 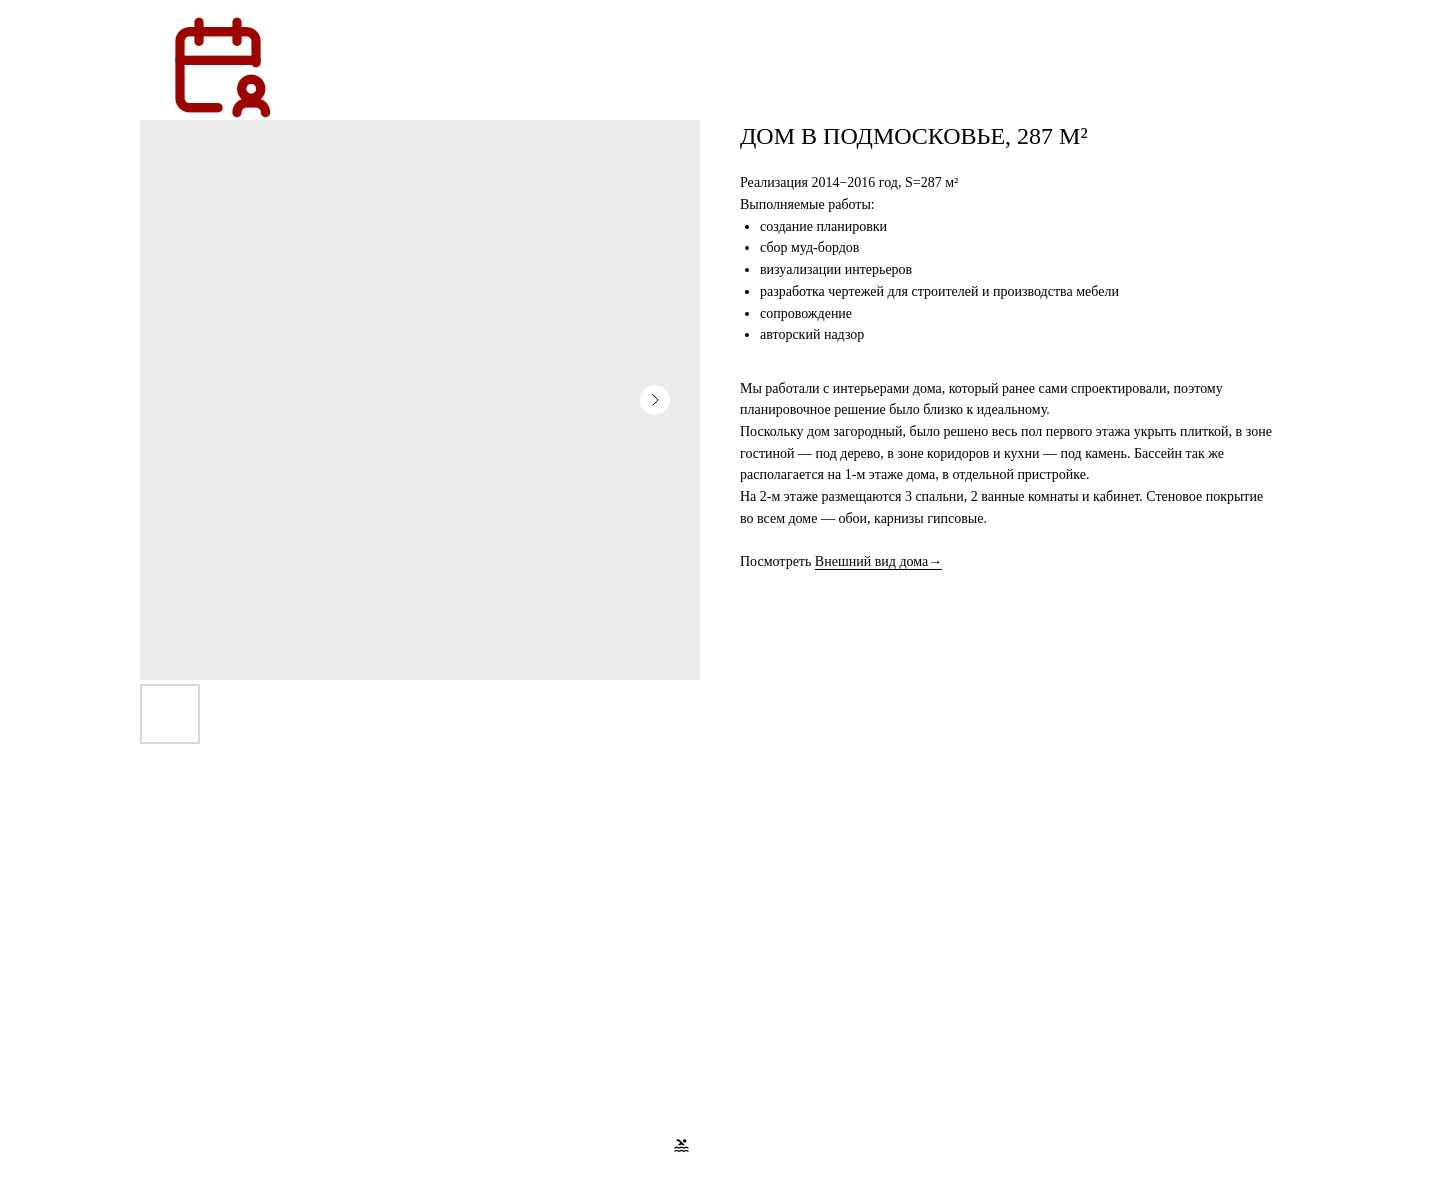 I want to click on view scheduled appointments with contacts, so click(x=218, y=65).